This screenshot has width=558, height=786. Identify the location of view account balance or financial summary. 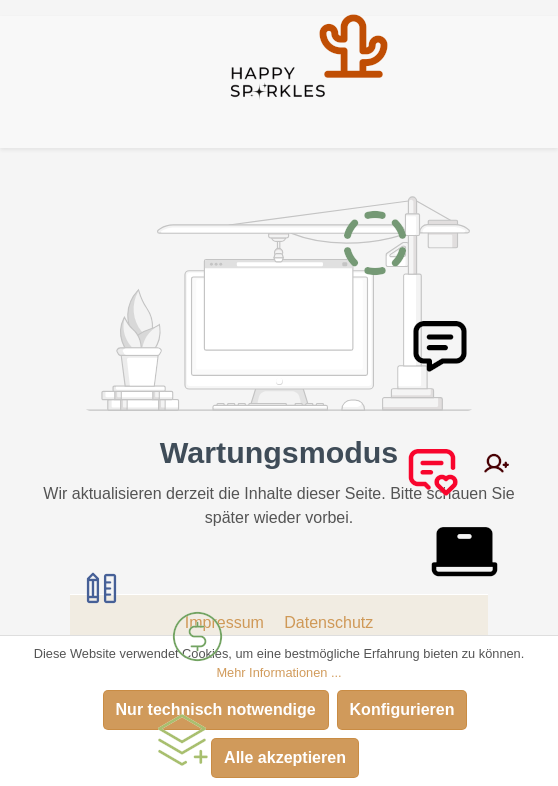
(197, 636).